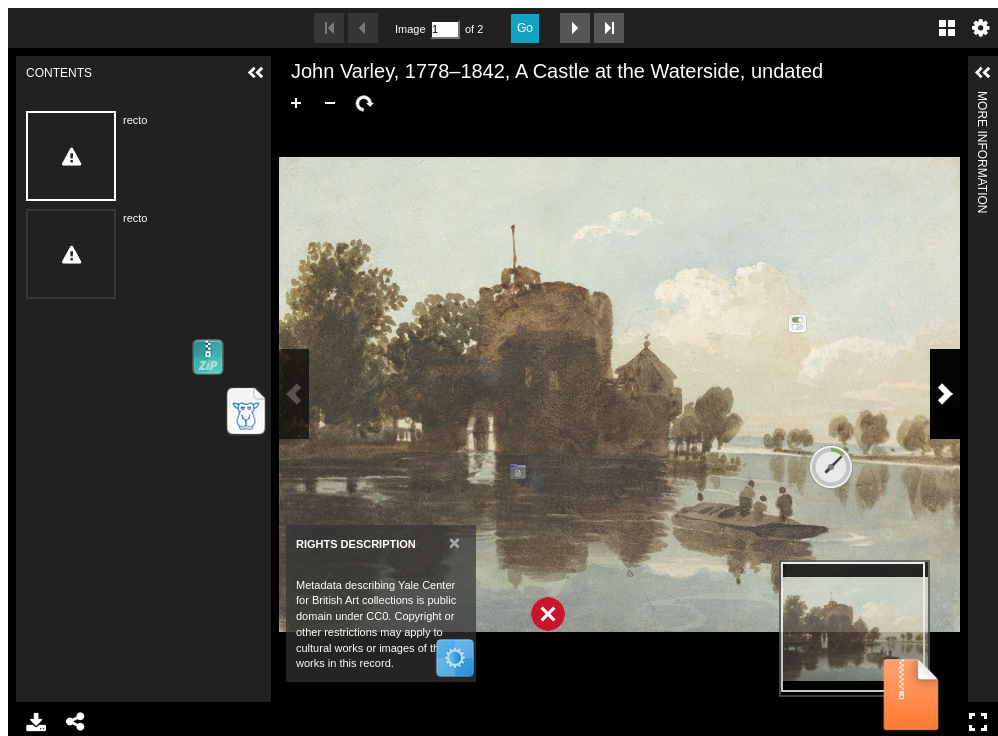 This screenshot has height=736, width=998. What do you see at coordinates (455, 658) in the screenshot?
I see `configure default applications for your system` at bounding box center [455, 658].